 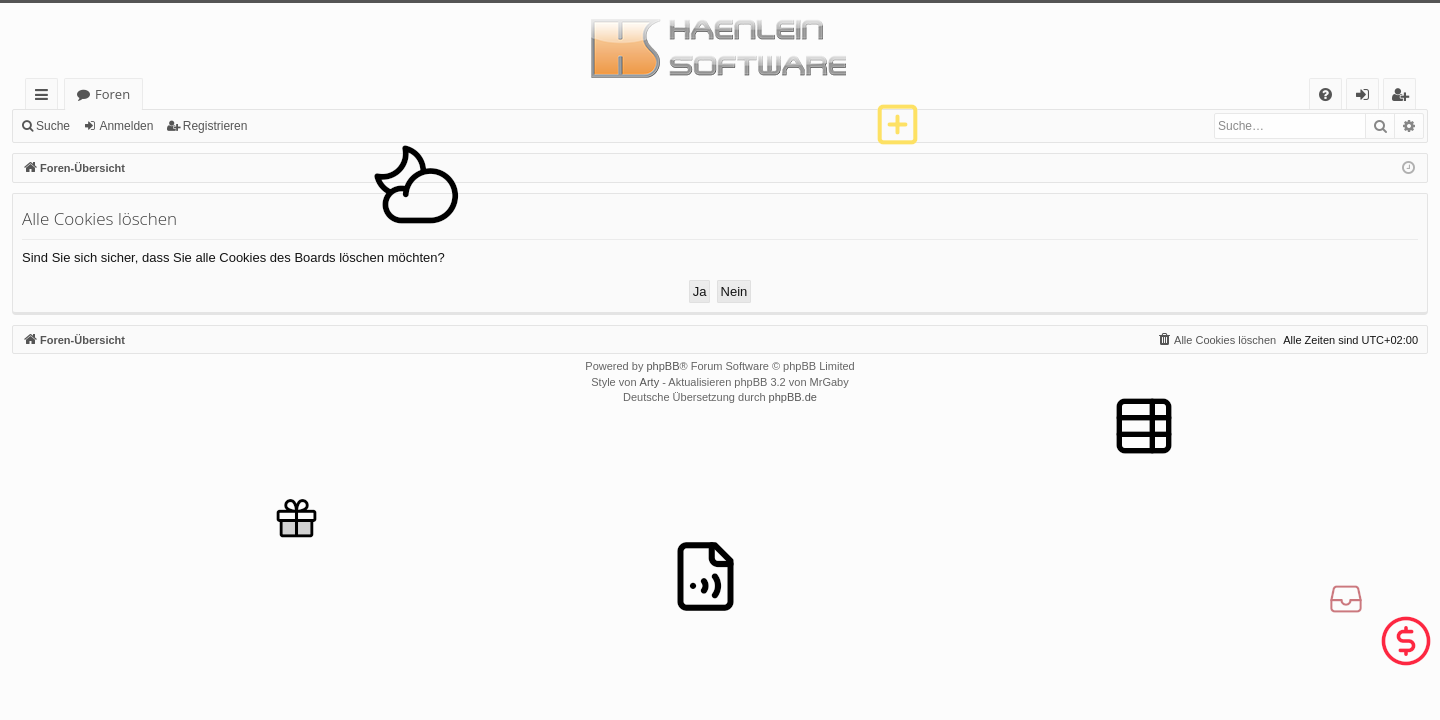 I want to click on access table settings or configuration options, so click(x=1144, y=426).